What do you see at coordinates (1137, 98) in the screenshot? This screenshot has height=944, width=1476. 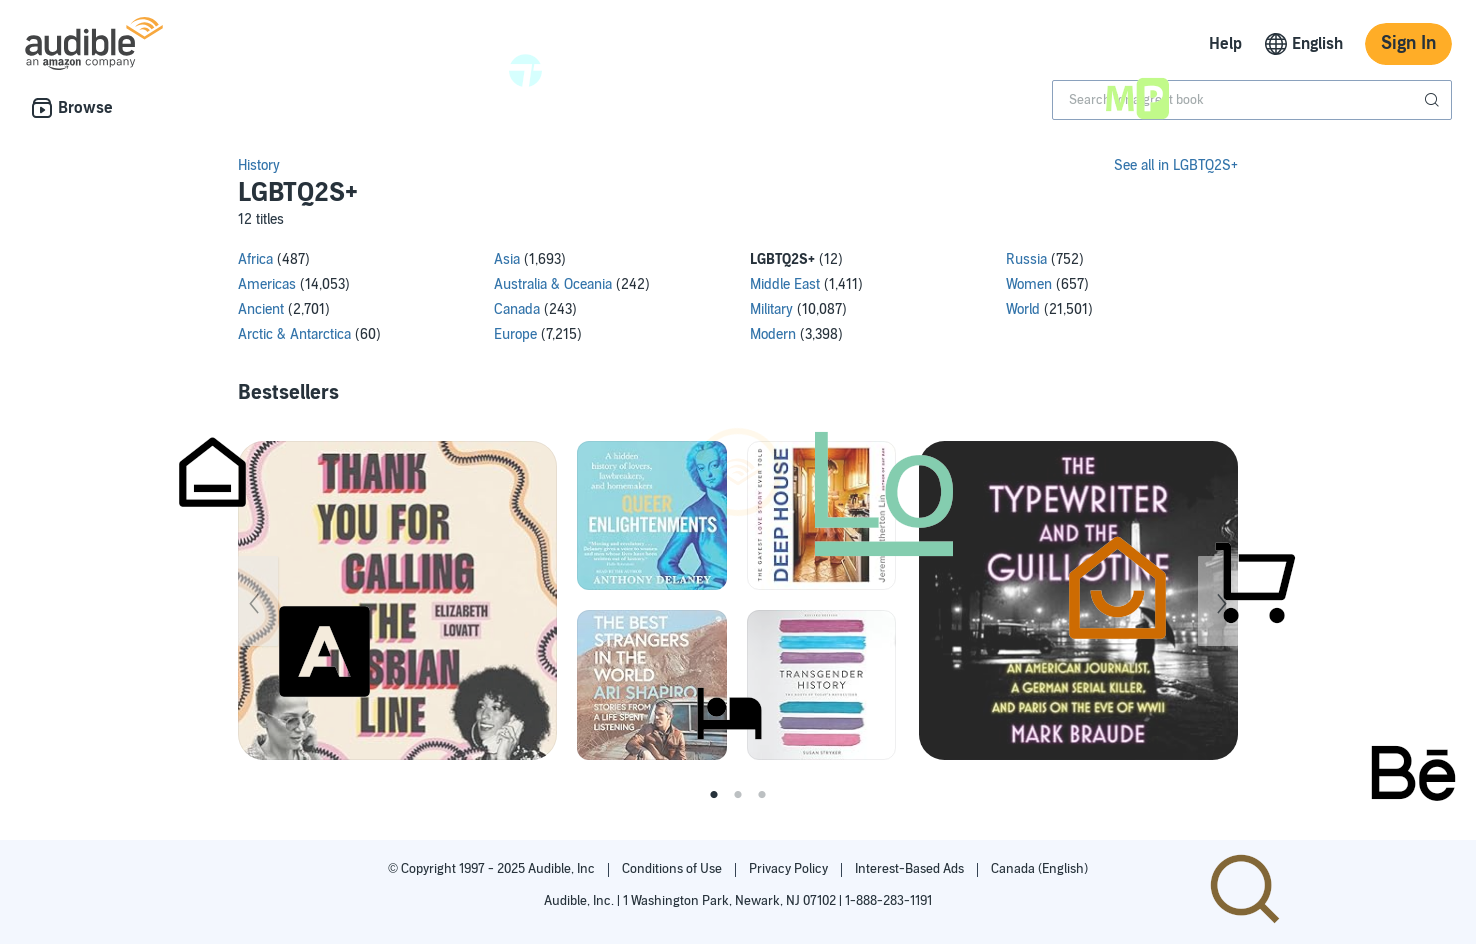 I see `macports package manager logo` at bounding box center [1137, 98].